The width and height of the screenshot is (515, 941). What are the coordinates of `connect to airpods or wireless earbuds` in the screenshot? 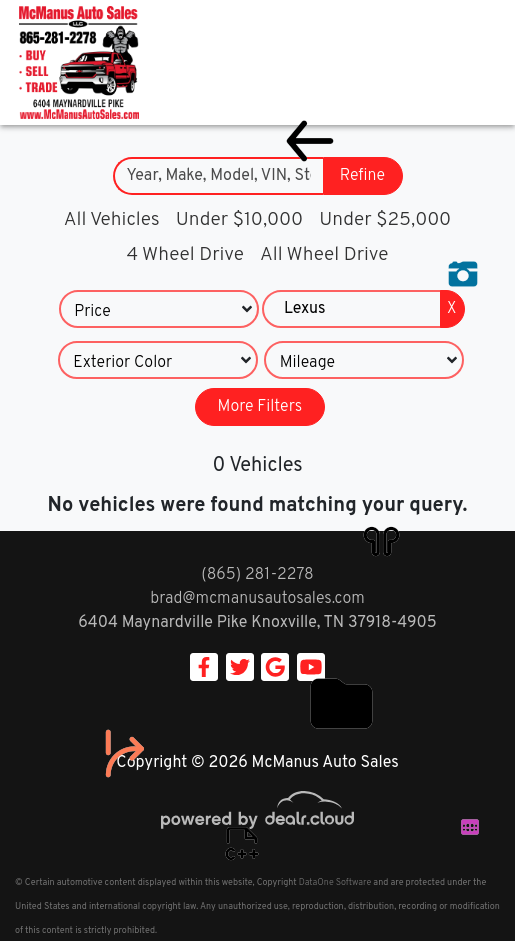 It's located at (381, 541).